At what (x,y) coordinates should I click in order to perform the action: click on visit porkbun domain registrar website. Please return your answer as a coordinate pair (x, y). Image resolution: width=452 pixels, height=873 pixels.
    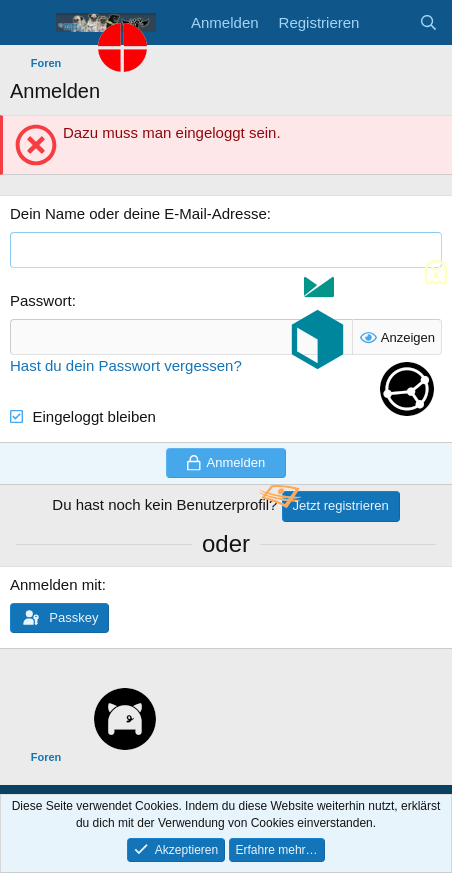
    Looking at the image, I should click on (125, 719).